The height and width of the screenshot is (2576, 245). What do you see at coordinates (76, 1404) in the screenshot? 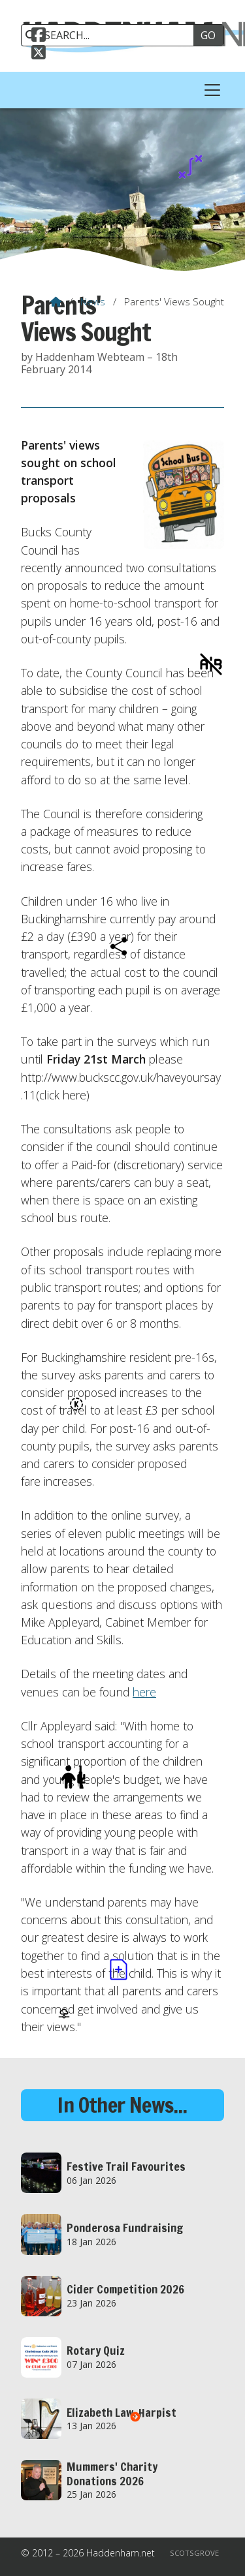
I see `indicates a pending or in-progress item labeled "K"` at bounding box center [76, 1404].